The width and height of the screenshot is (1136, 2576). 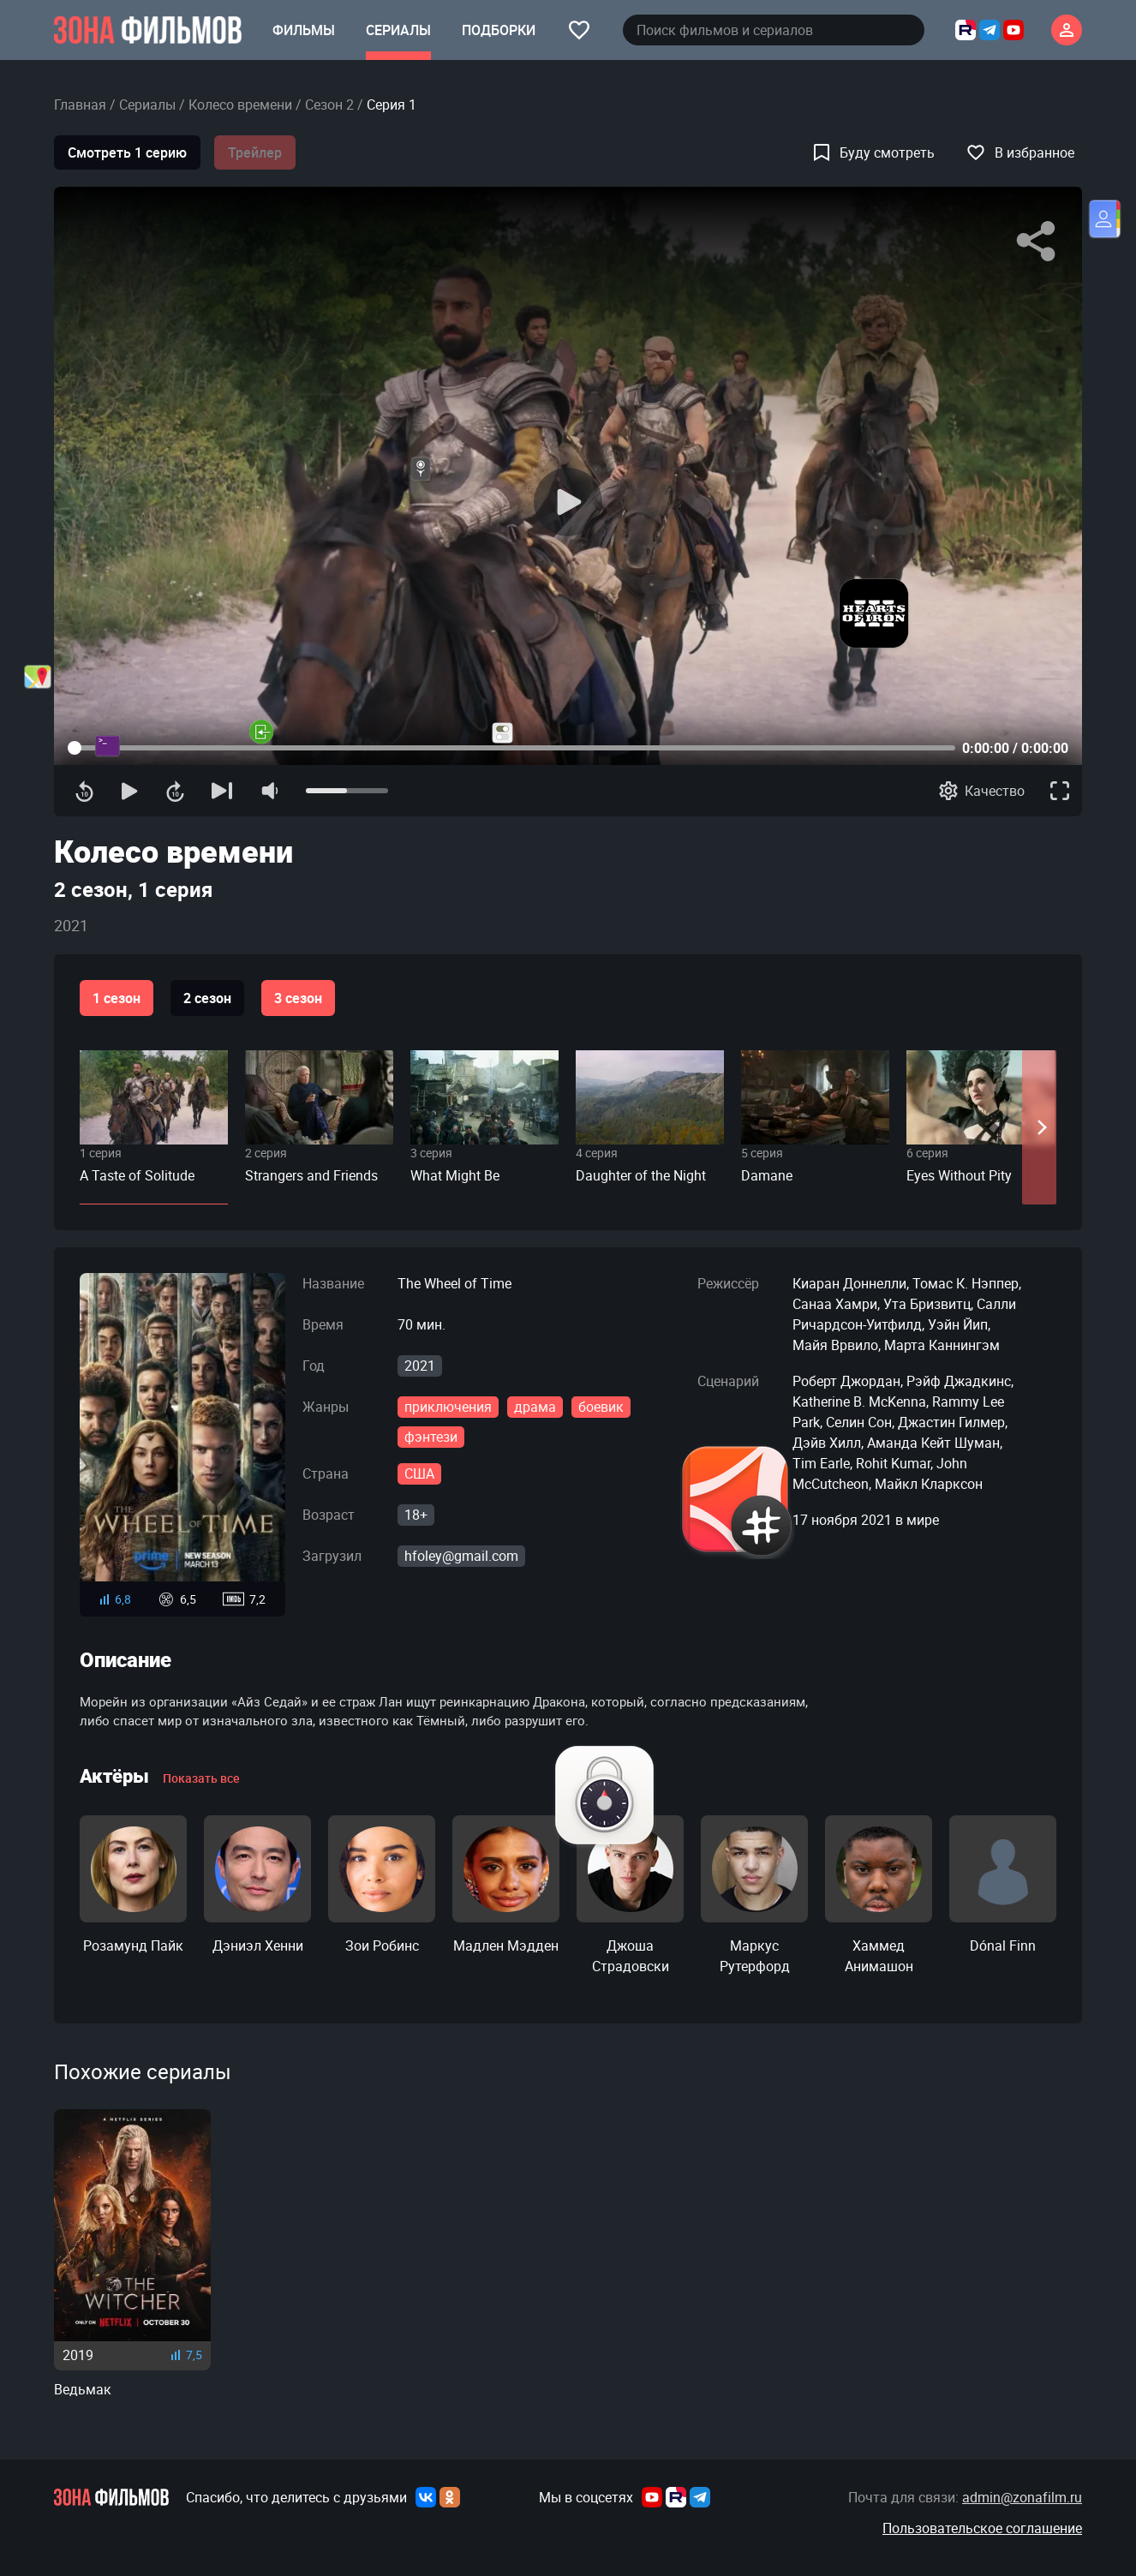 What do you see at coordinates (735, 1499) in the screenshot?
I see `open zathura document viewer` at bounding box center [735, 1499].